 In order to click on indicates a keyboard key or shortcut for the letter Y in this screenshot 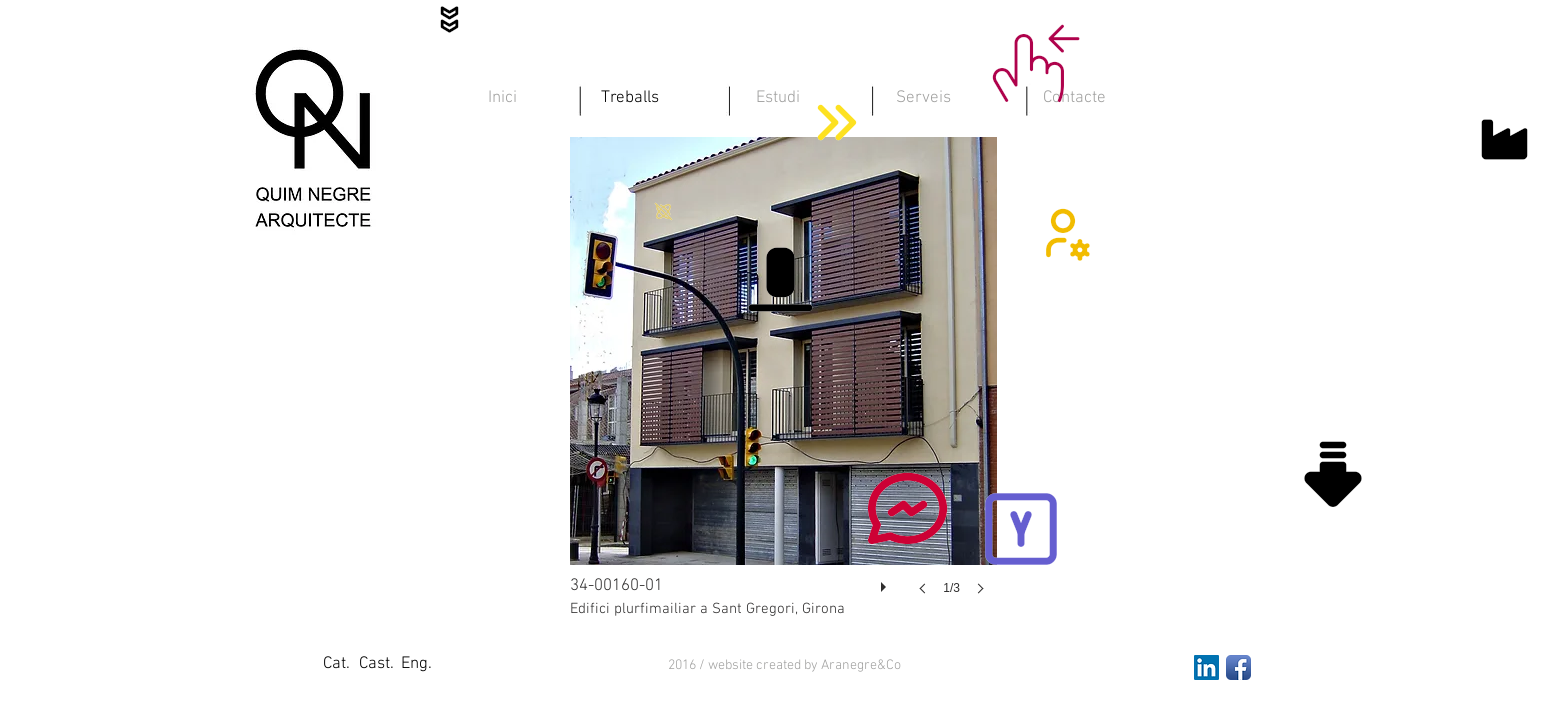, I will do `click(1021, 529)`.